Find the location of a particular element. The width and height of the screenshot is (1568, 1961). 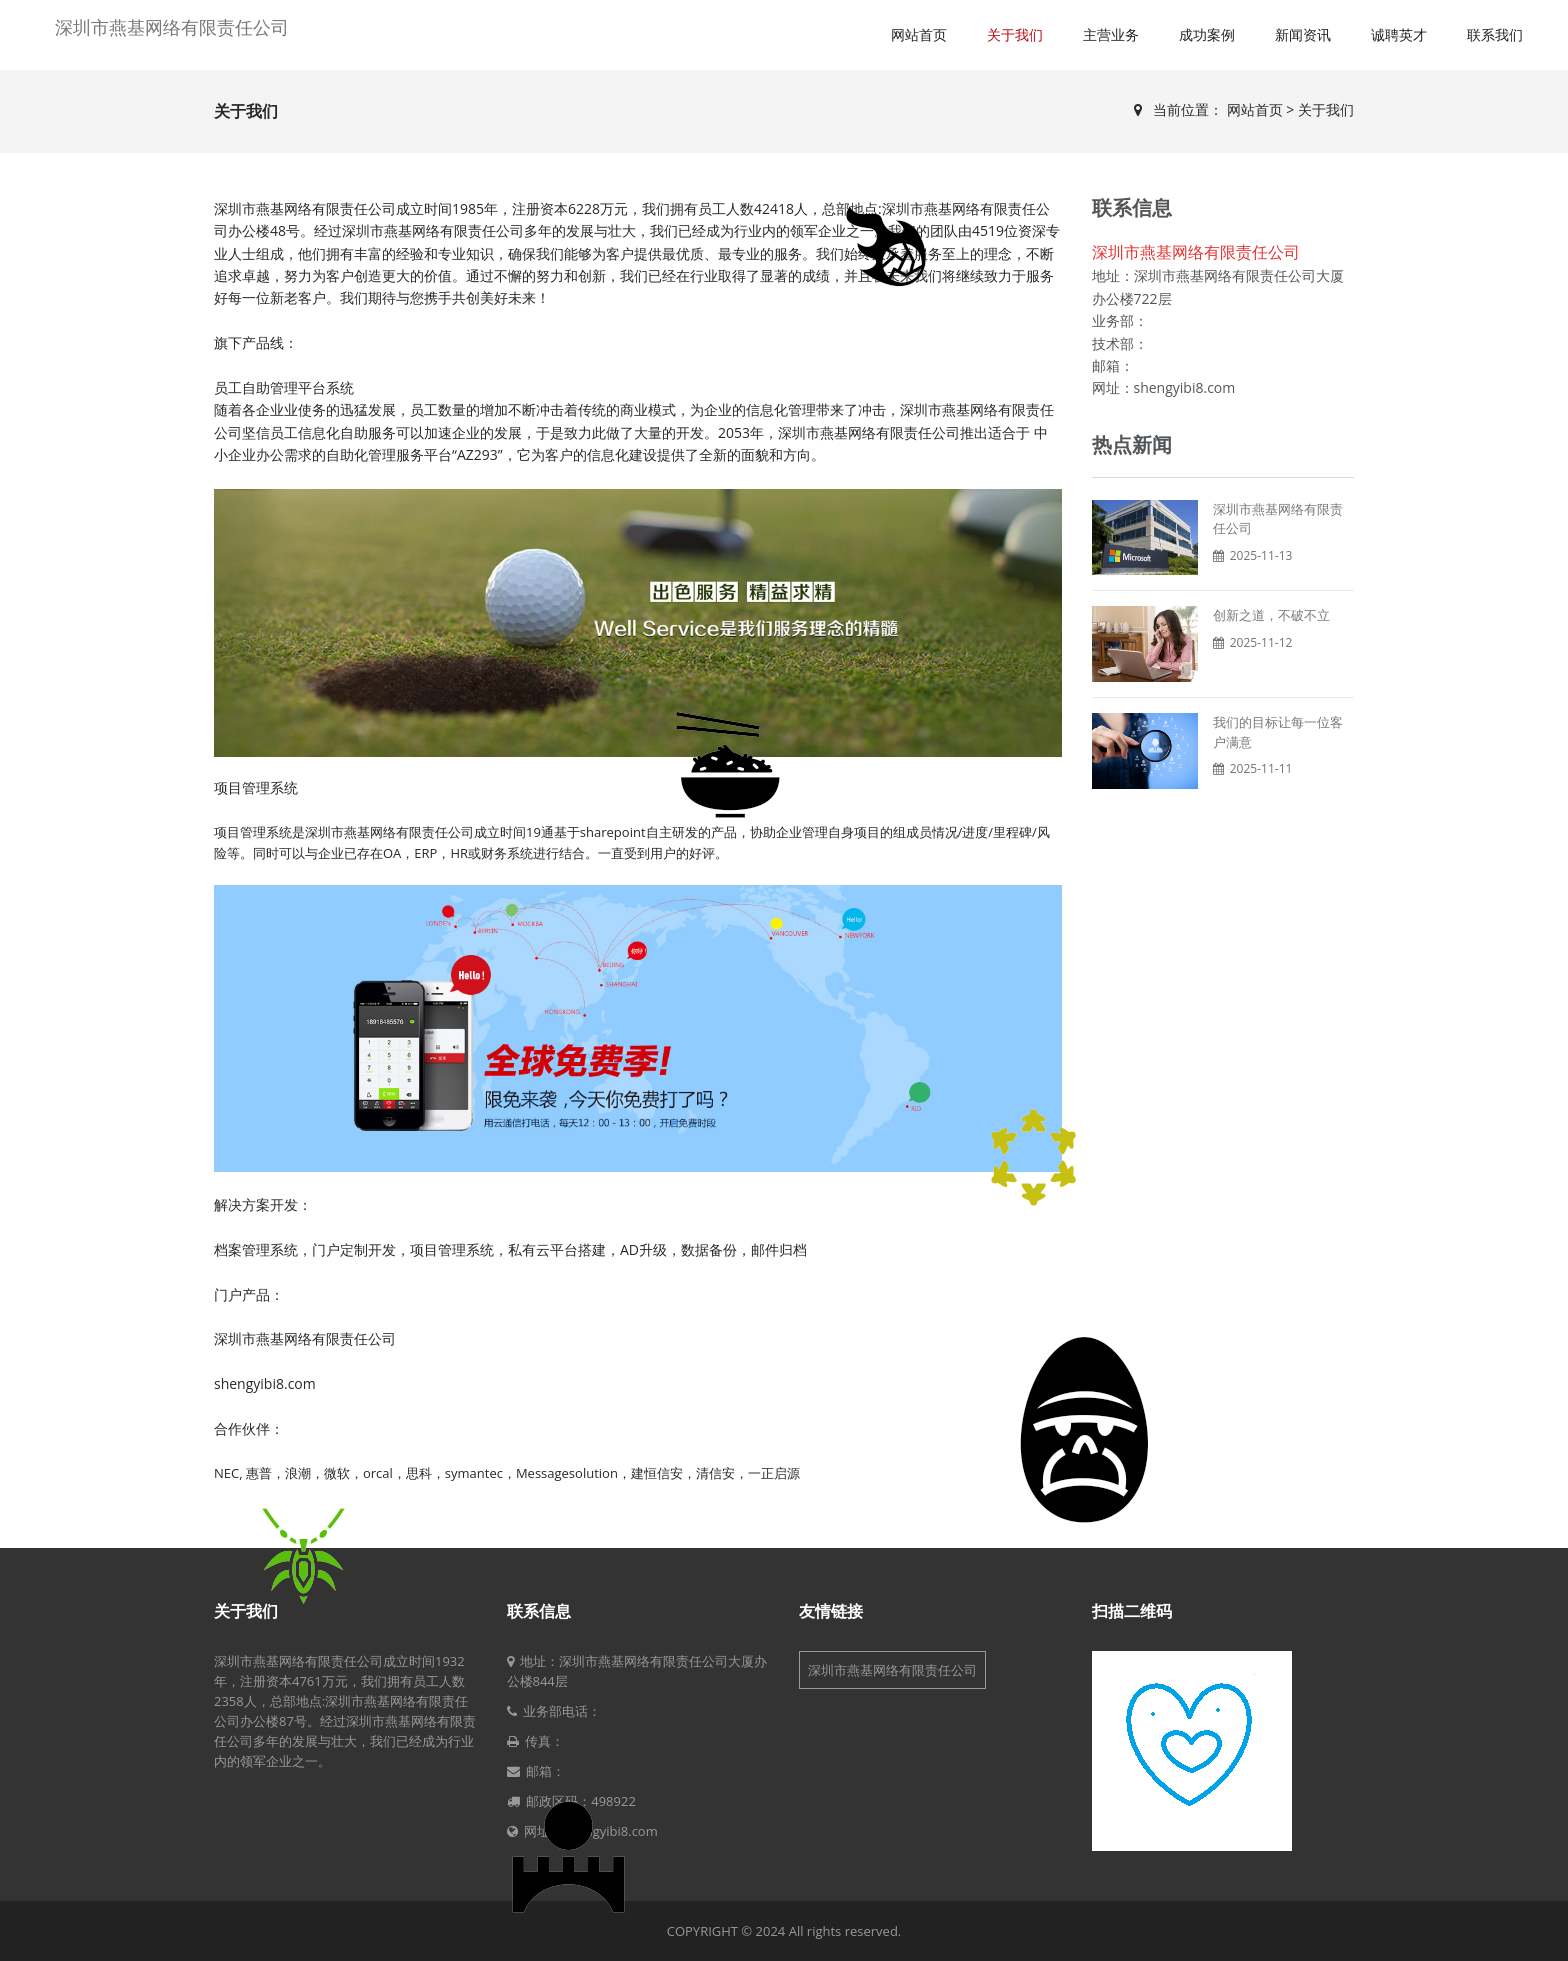

browse asian cuisine or rice dishes is located at coordinates (730, 764).